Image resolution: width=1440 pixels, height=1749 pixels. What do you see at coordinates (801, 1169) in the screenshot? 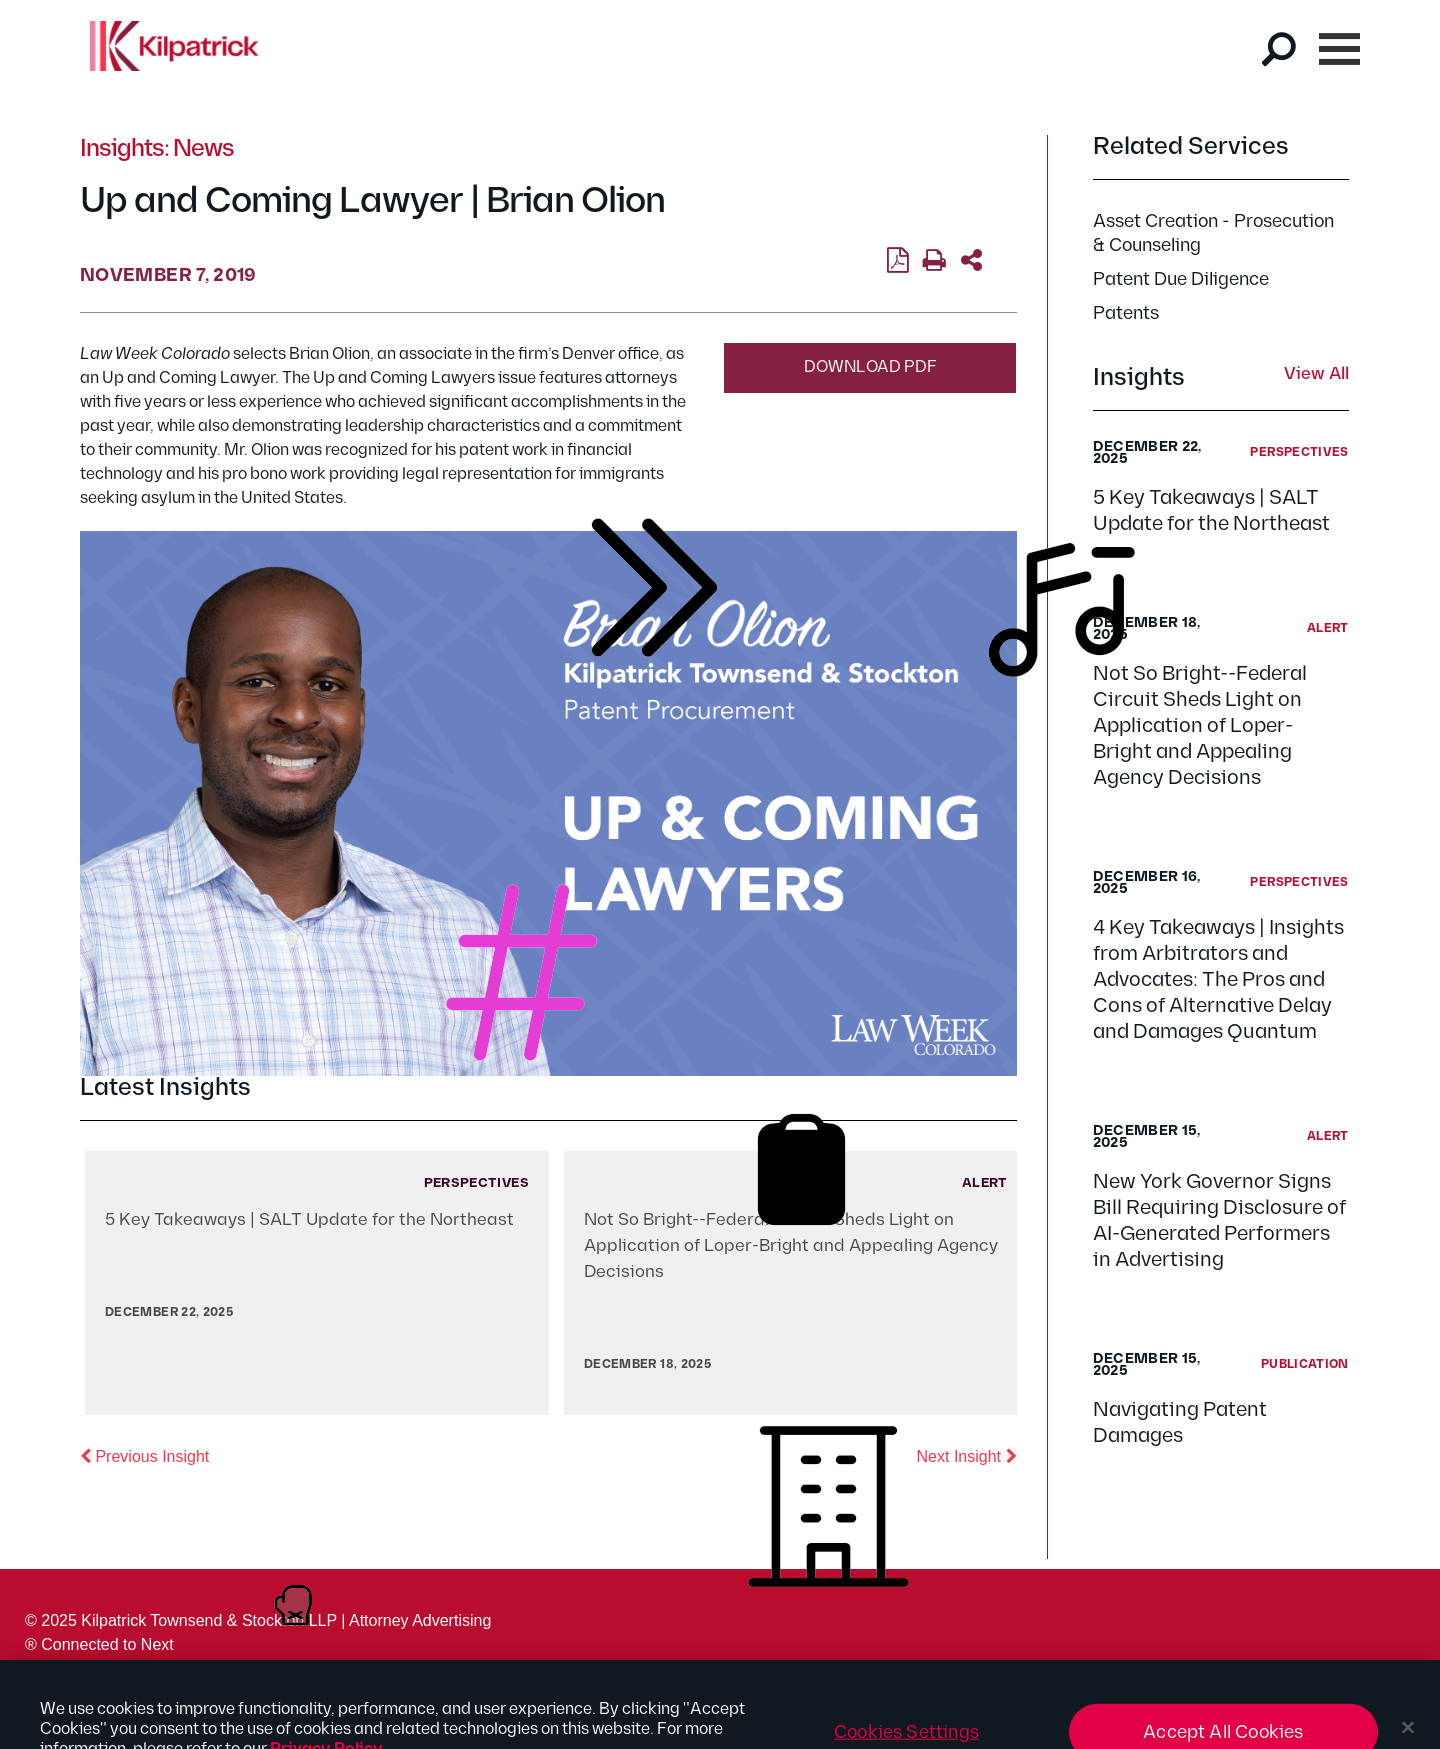
I see `copy content to clipboard` at bounding box center [801, 1169].